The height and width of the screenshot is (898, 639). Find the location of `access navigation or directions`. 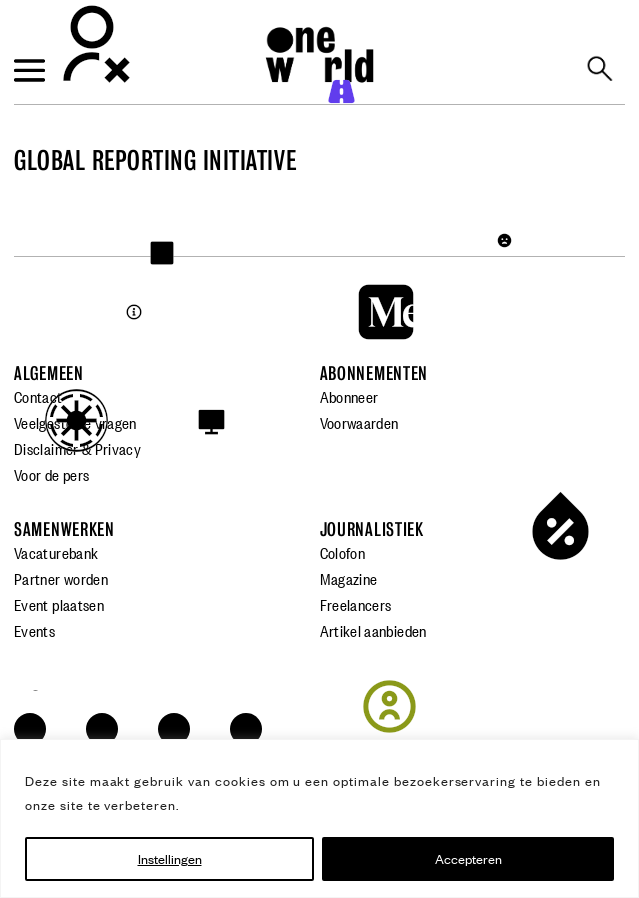

access navigation or directions is located at coordinates (341, 91).